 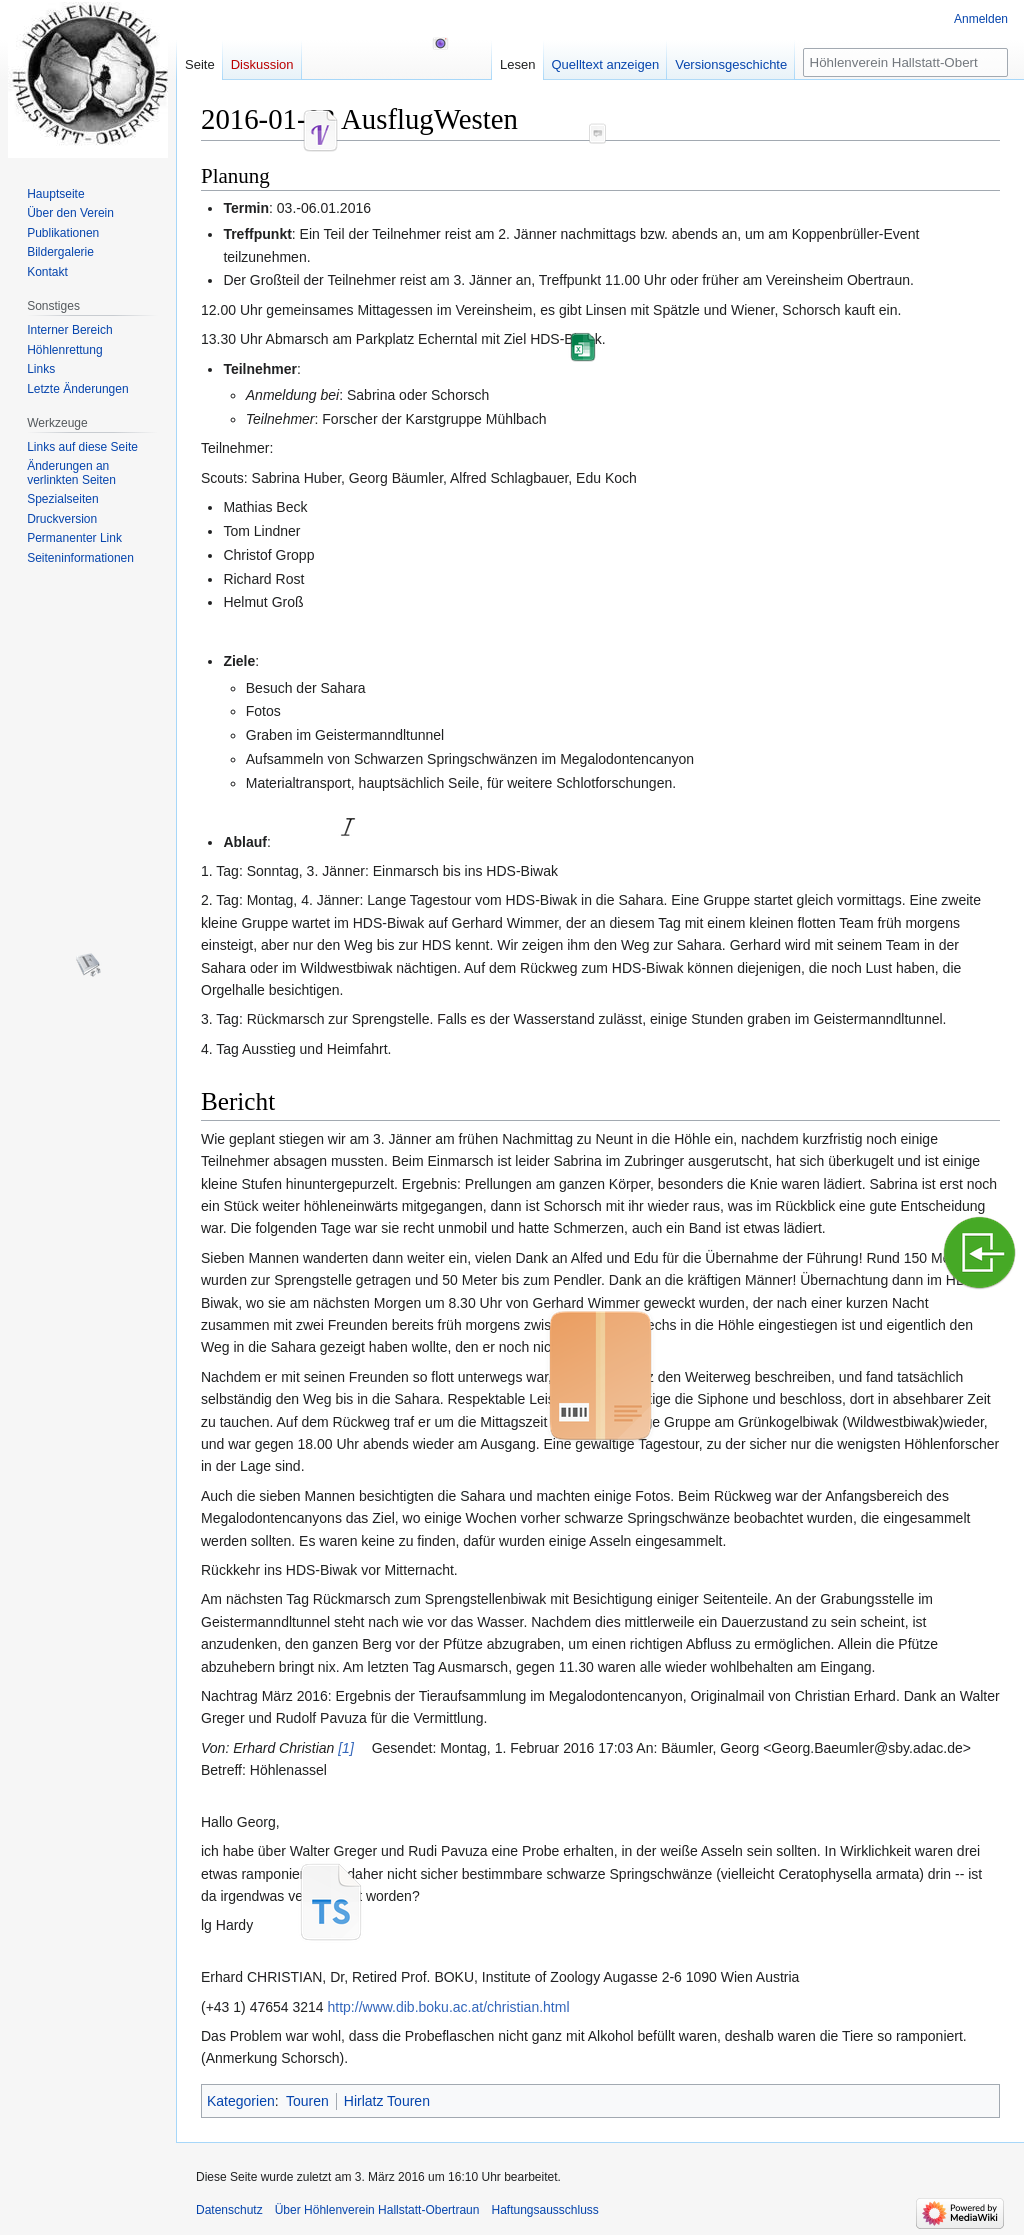 What do you see at coordinates (979, 1252) in the screenshot?
I see `log out of the current user session` at bounding box center [979, 1252].